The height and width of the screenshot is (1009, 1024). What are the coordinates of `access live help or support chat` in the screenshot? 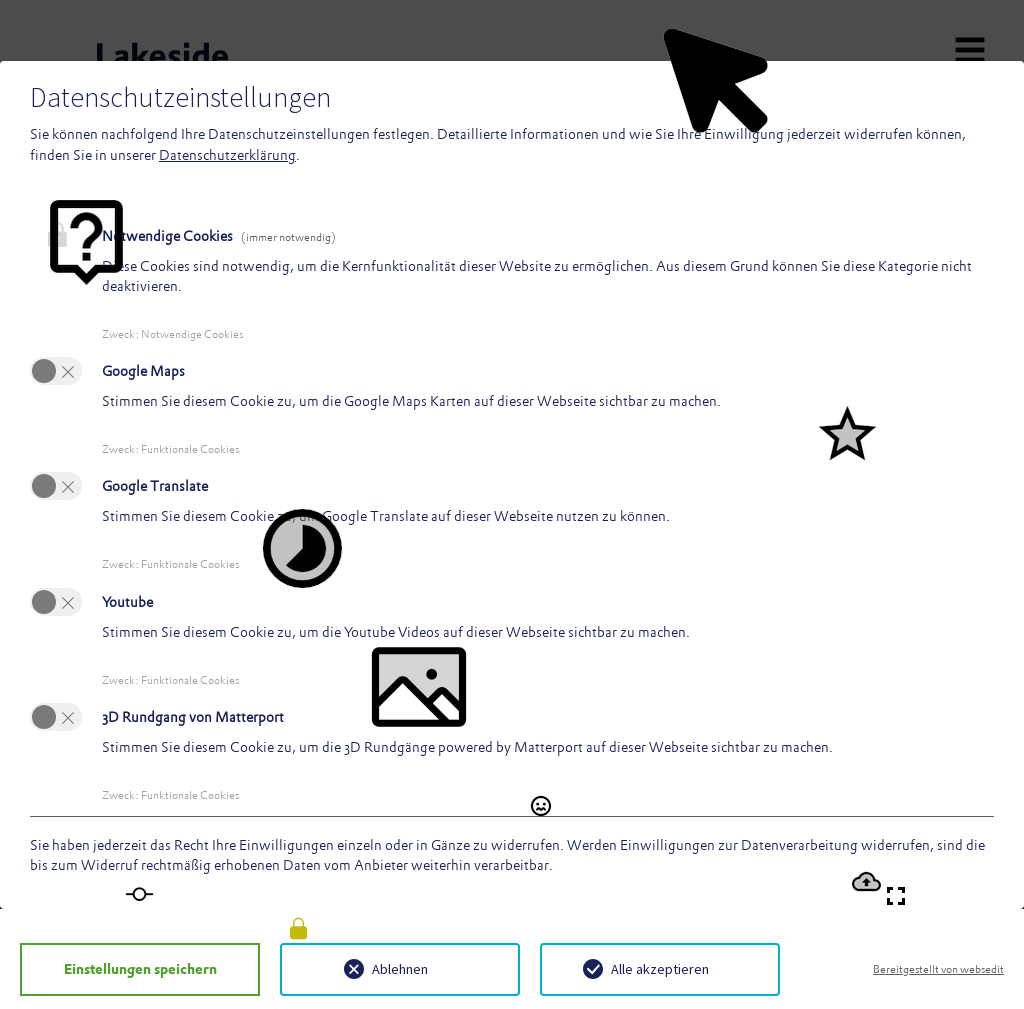 It's located at (86, 240).